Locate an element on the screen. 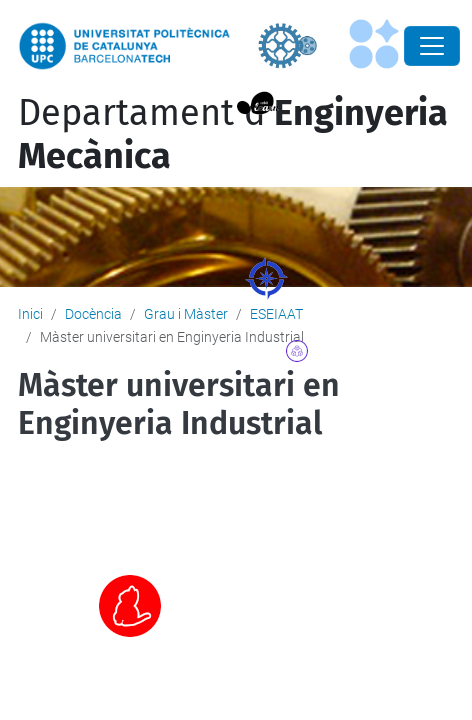 This screenshot has width=472, height=720. open OSGeo geospatial tools or resources is located at coordinates (266, 278).